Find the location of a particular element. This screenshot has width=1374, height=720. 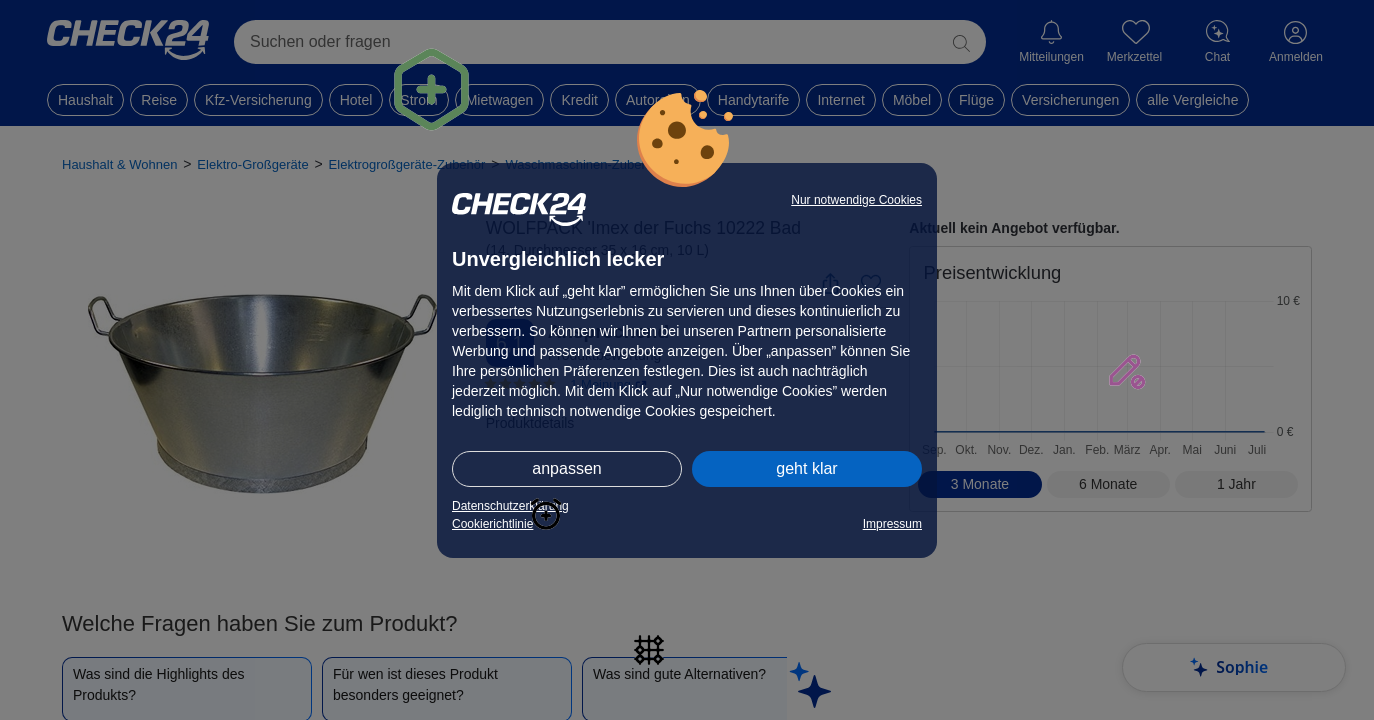

add a new module or component is located at coordinates (431, 89).